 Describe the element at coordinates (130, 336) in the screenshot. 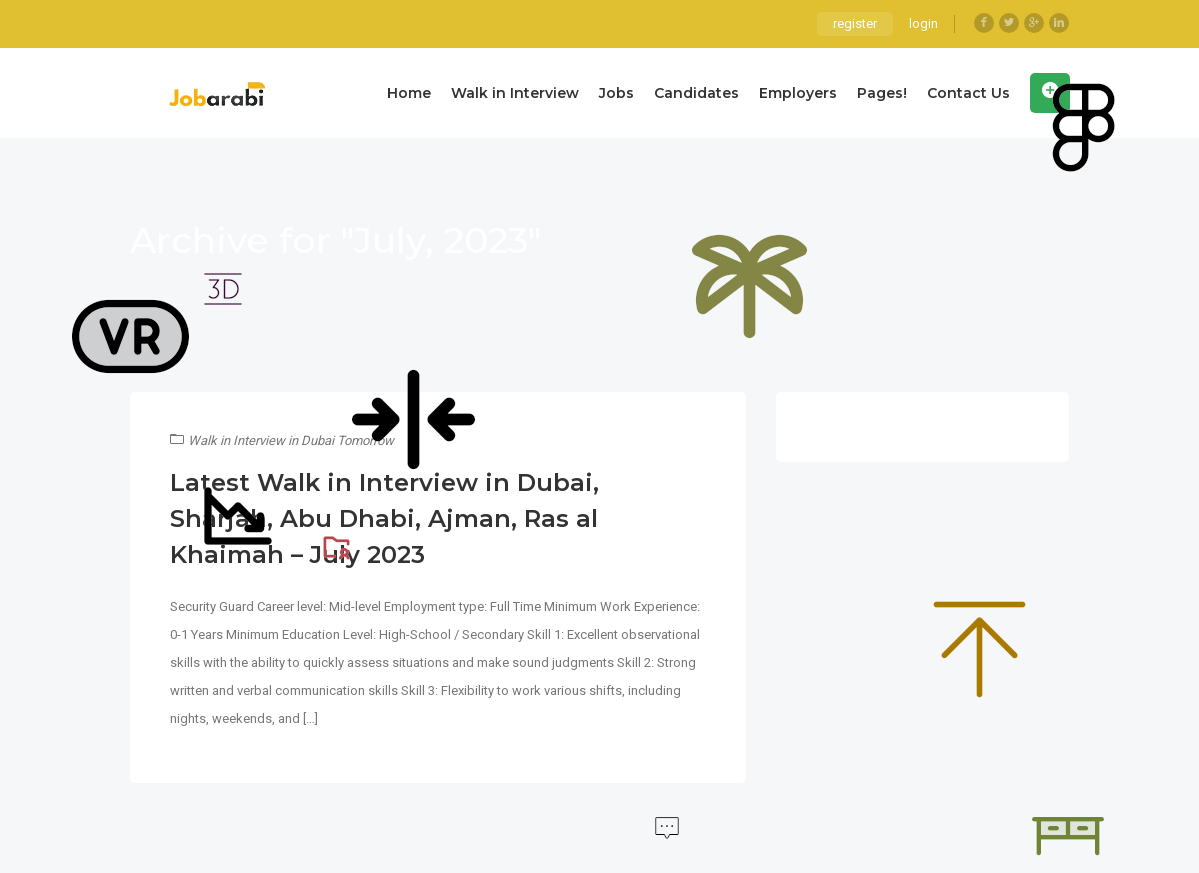

I see `access virtual reality mode or settings` at that location.